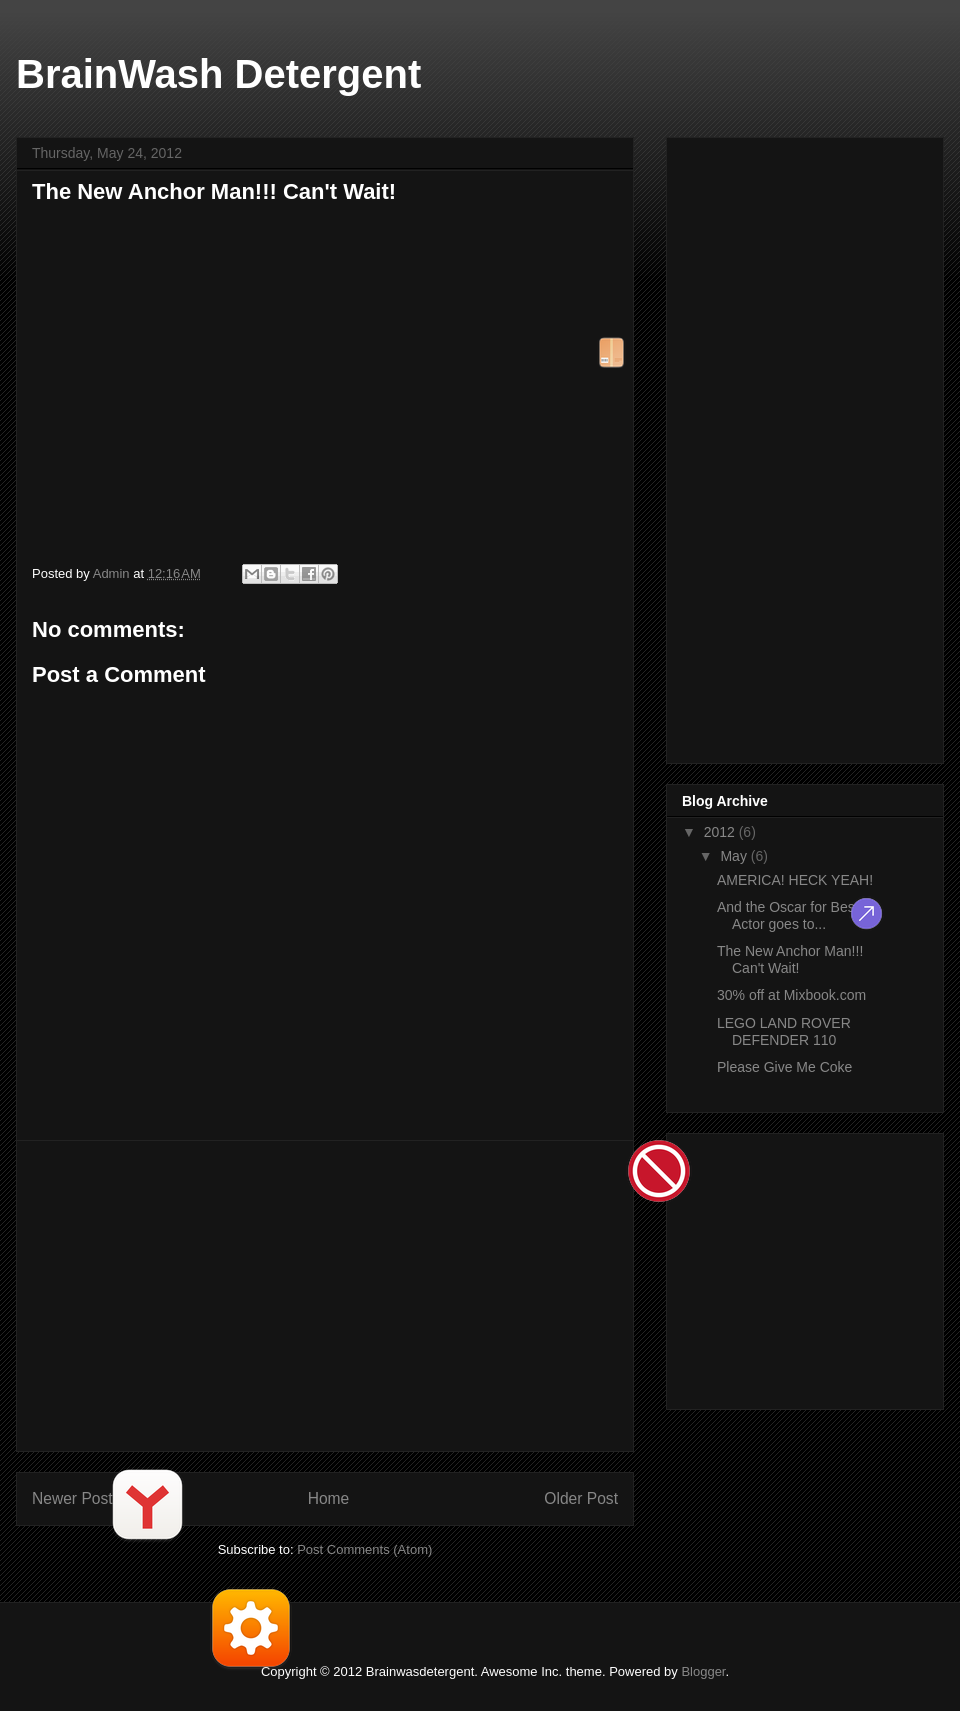  What do you see at coordinates (611, 352) in the screenshot?
I see `install a new application or software package` at bounding box center [611, 352].